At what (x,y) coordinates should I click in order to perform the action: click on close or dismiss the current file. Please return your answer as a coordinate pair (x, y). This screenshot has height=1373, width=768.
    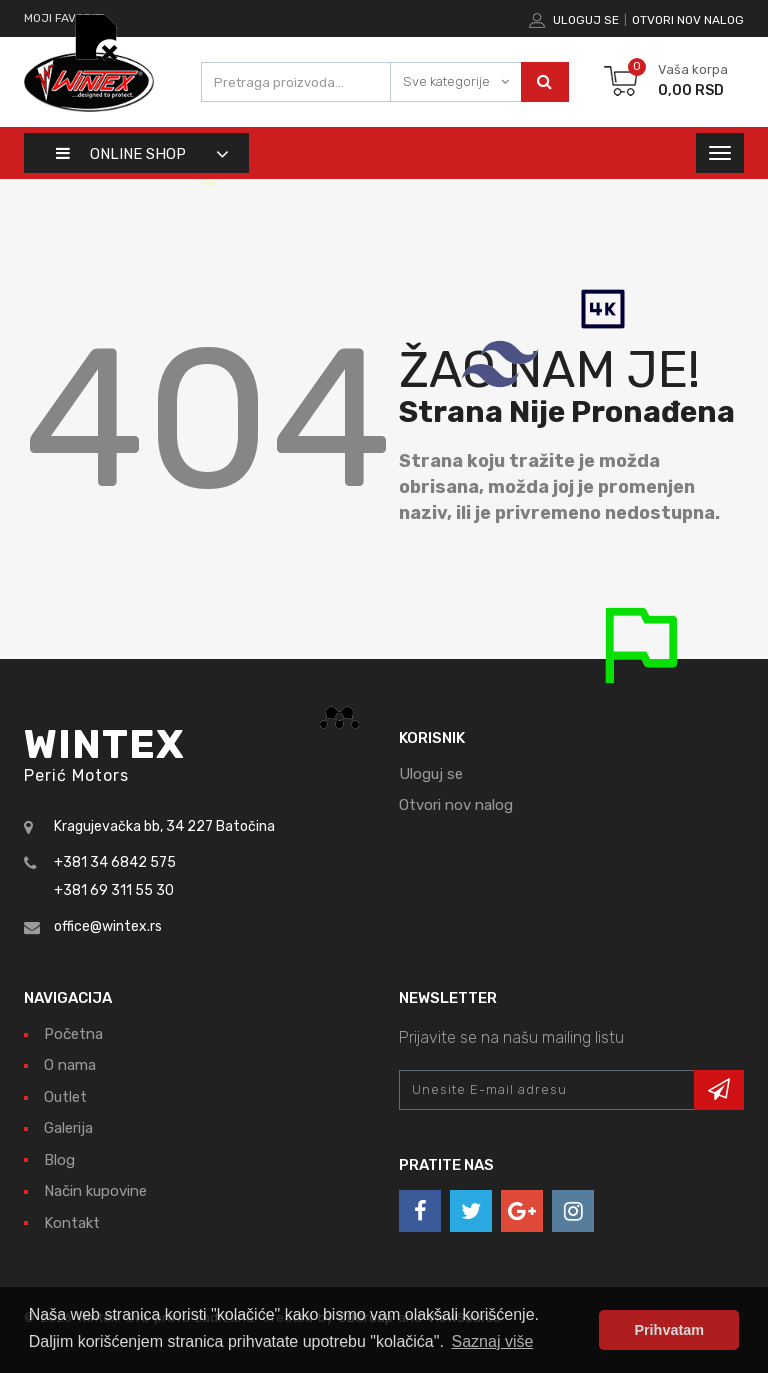
    Looking at the image, I should click on (96, 37).